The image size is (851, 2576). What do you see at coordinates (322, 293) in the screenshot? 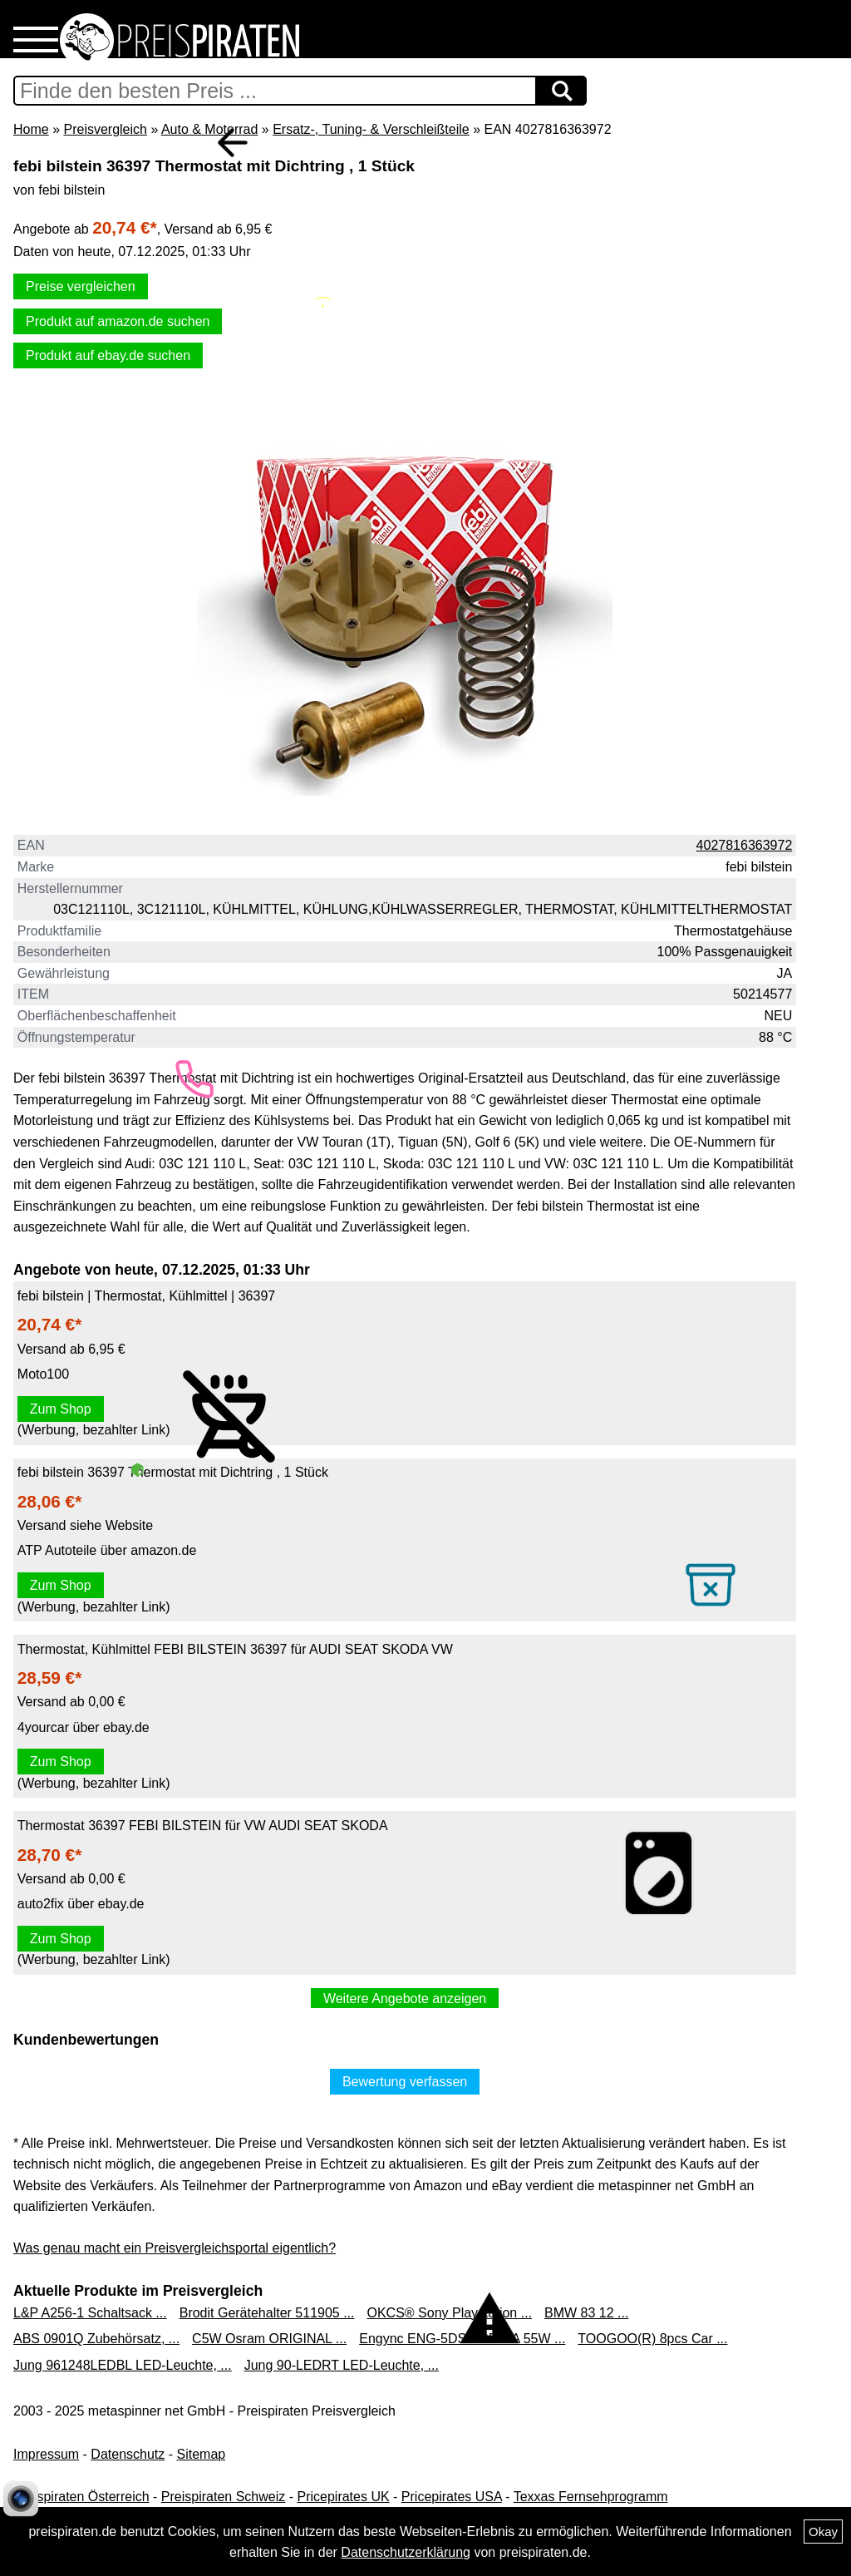
I see `indicates weak wifi signal strength` at bounding box center [322, 293].